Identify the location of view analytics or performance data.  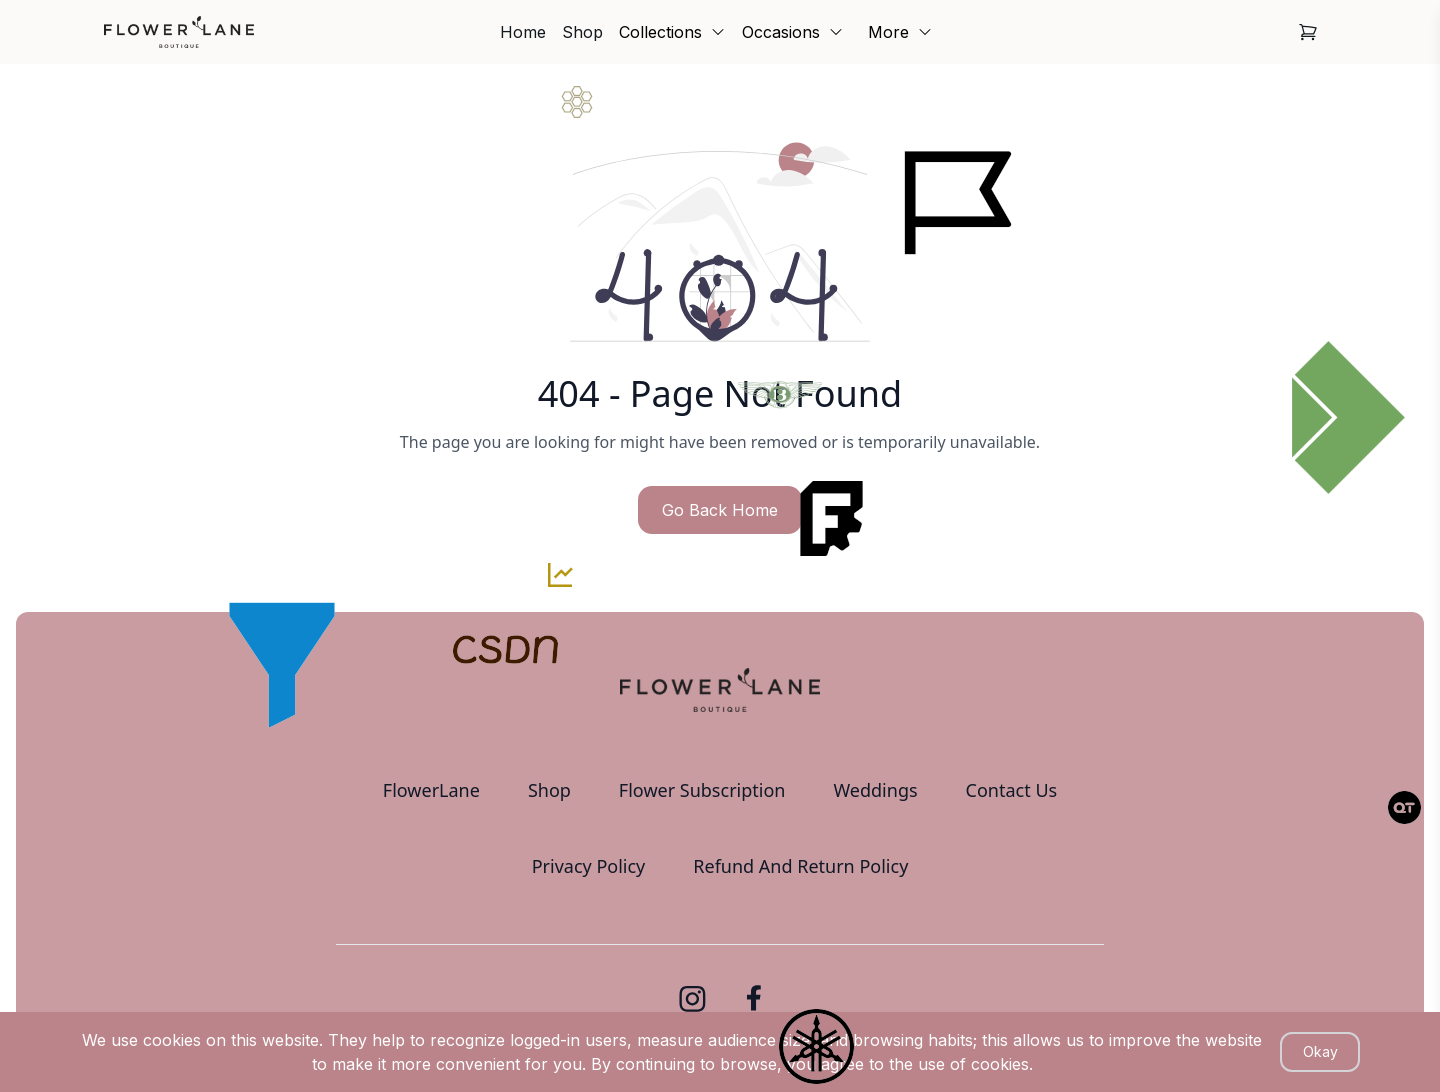
(560, 575).